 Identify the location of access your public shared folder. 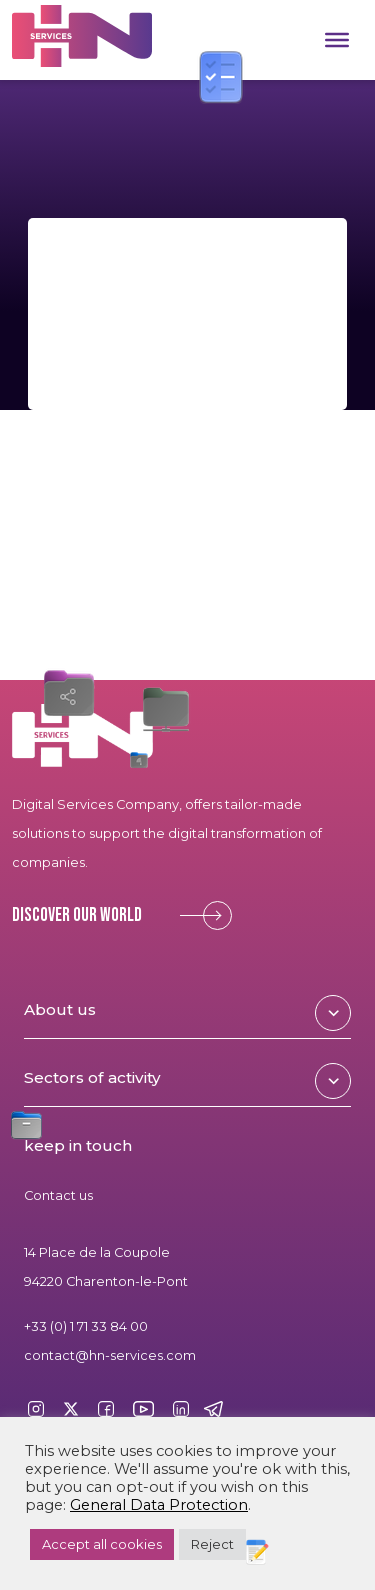
(69, 693).